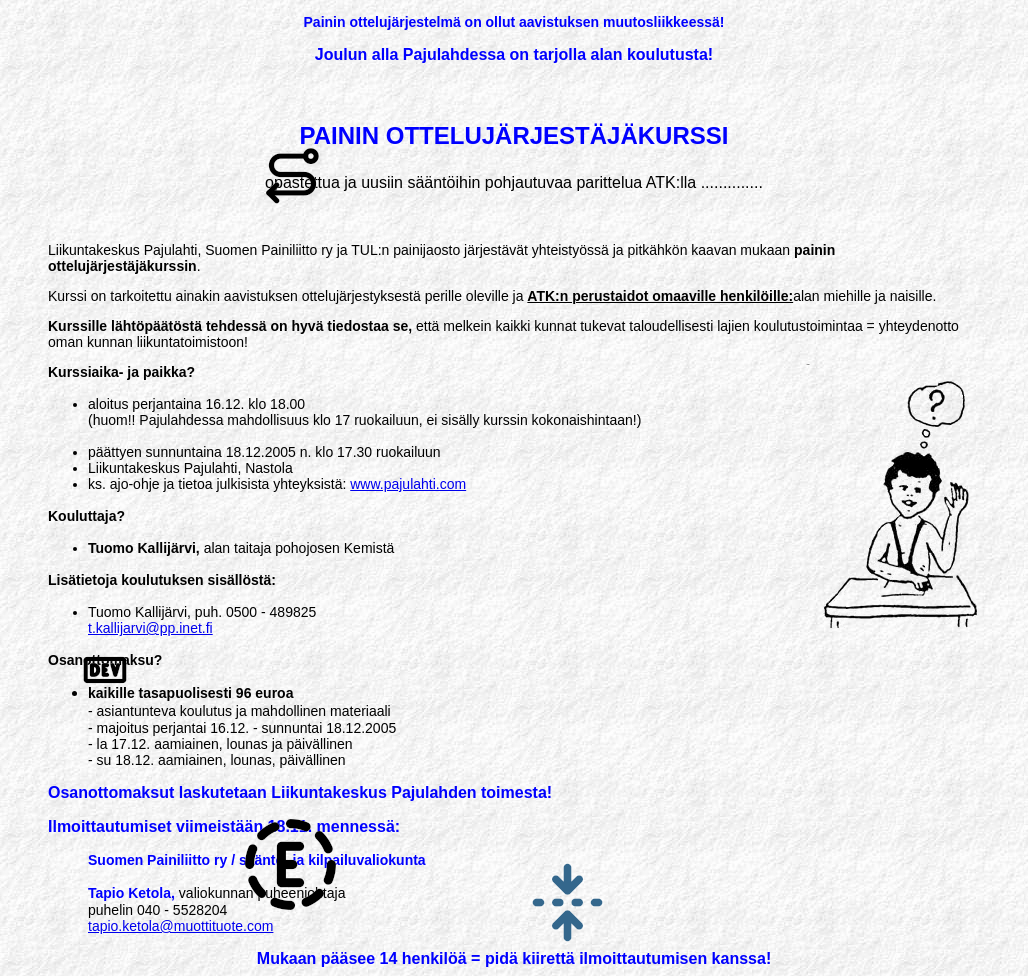  I want to click on indicates a draft or pending email, so click(290, 864).